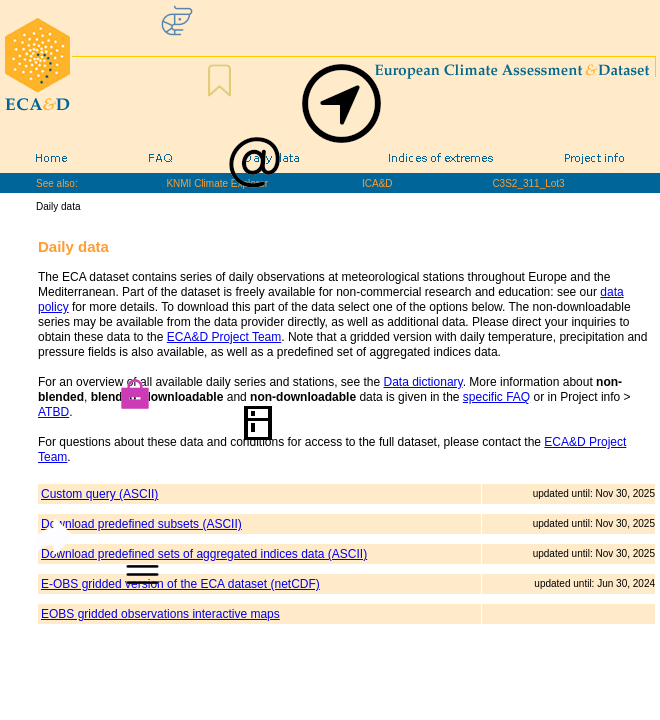 The width and height of the screenshot is (660, 720). Describe the element at coordinates (254, 162) in the screenshot. I see `mention a user in a post or comment` at that location.